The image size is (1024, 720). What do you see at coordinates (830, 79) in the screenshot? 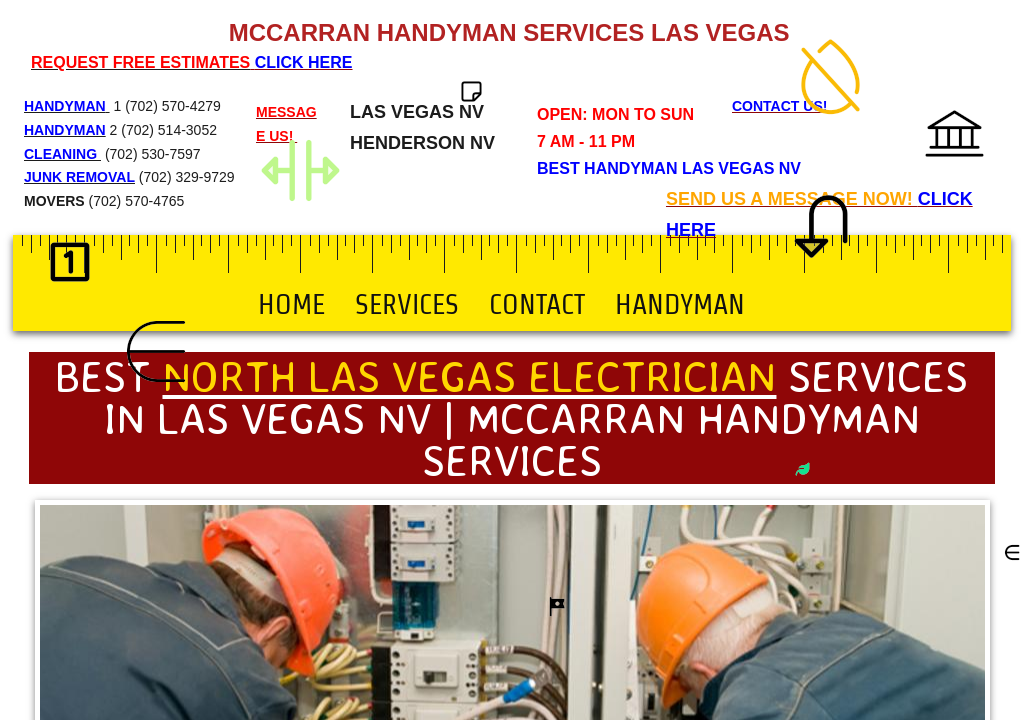
I see `disable water or liquid detection` at bounding box center [830, 79].